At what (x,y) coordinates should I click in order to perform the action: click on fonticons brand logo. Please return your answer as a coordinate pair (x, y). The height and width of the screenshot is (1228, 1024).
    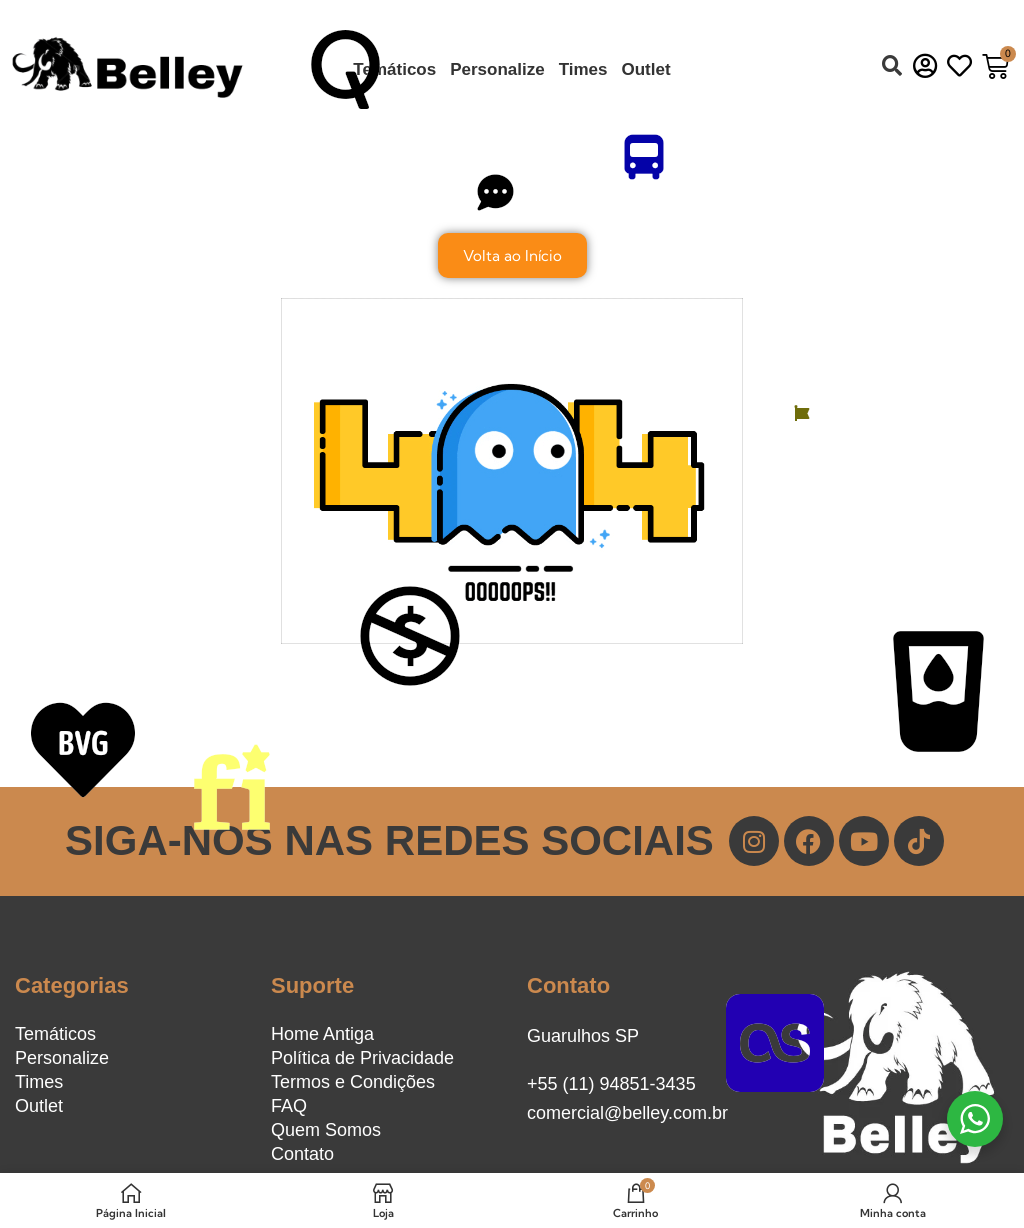
    Looking at the image, I should click on (232, 785).